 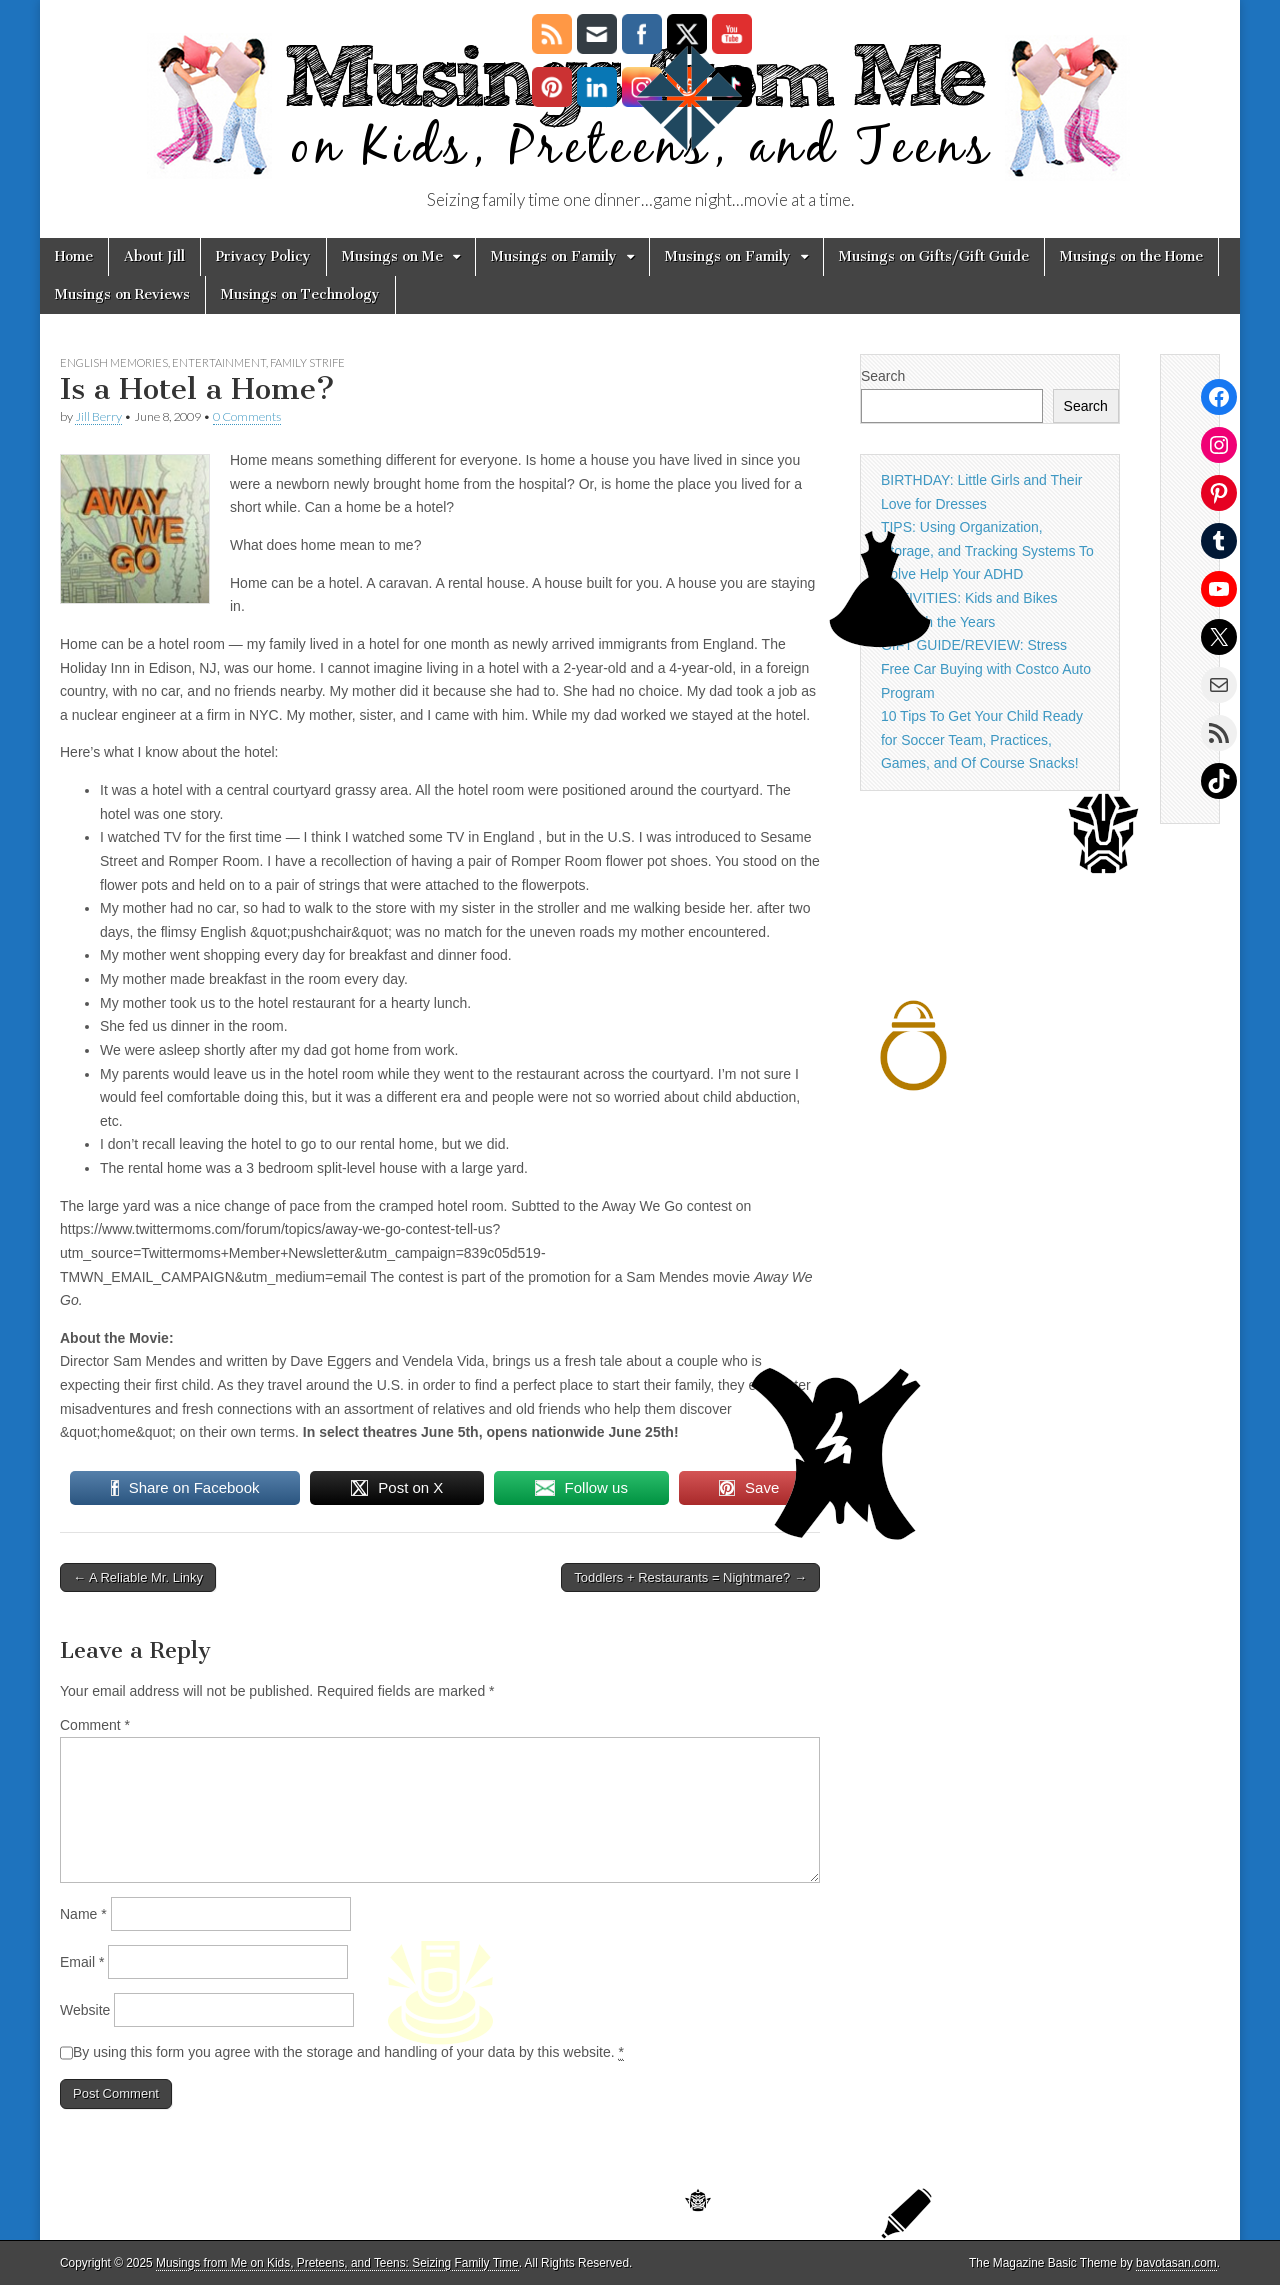 What do you see at coordinates (698, 2200) in the screenshot?
I see `select orc character or race` at bounding box center [698, 2200].